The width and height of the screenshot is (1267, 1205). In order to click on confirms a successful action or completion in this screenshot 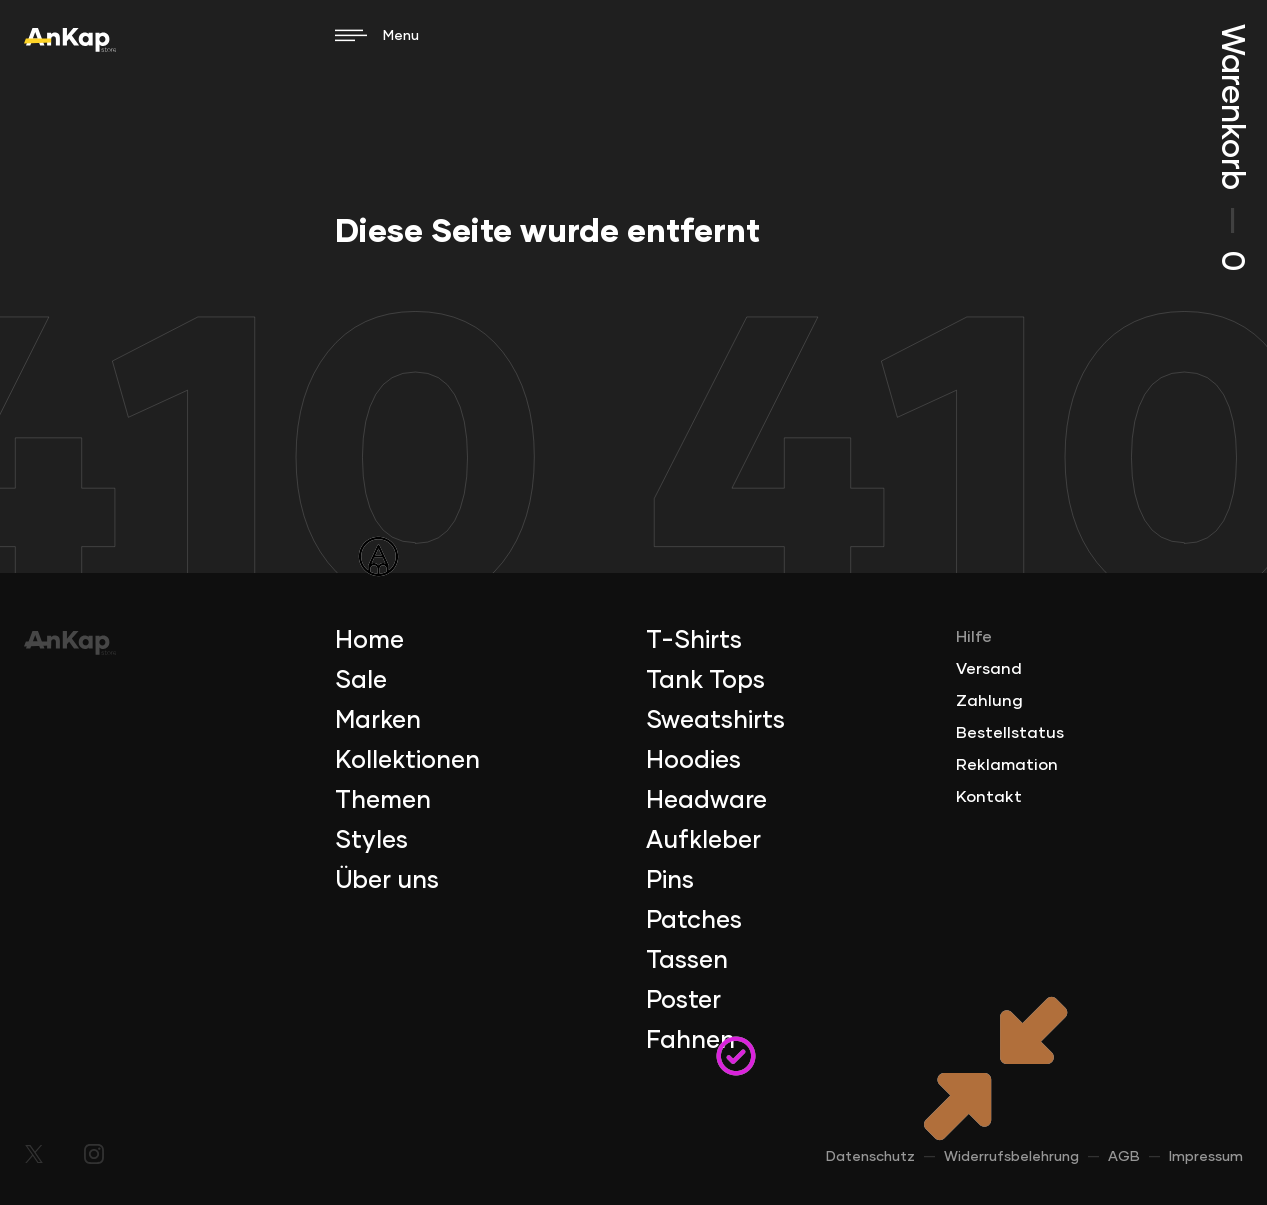, I will do `click(736, 1056)`.